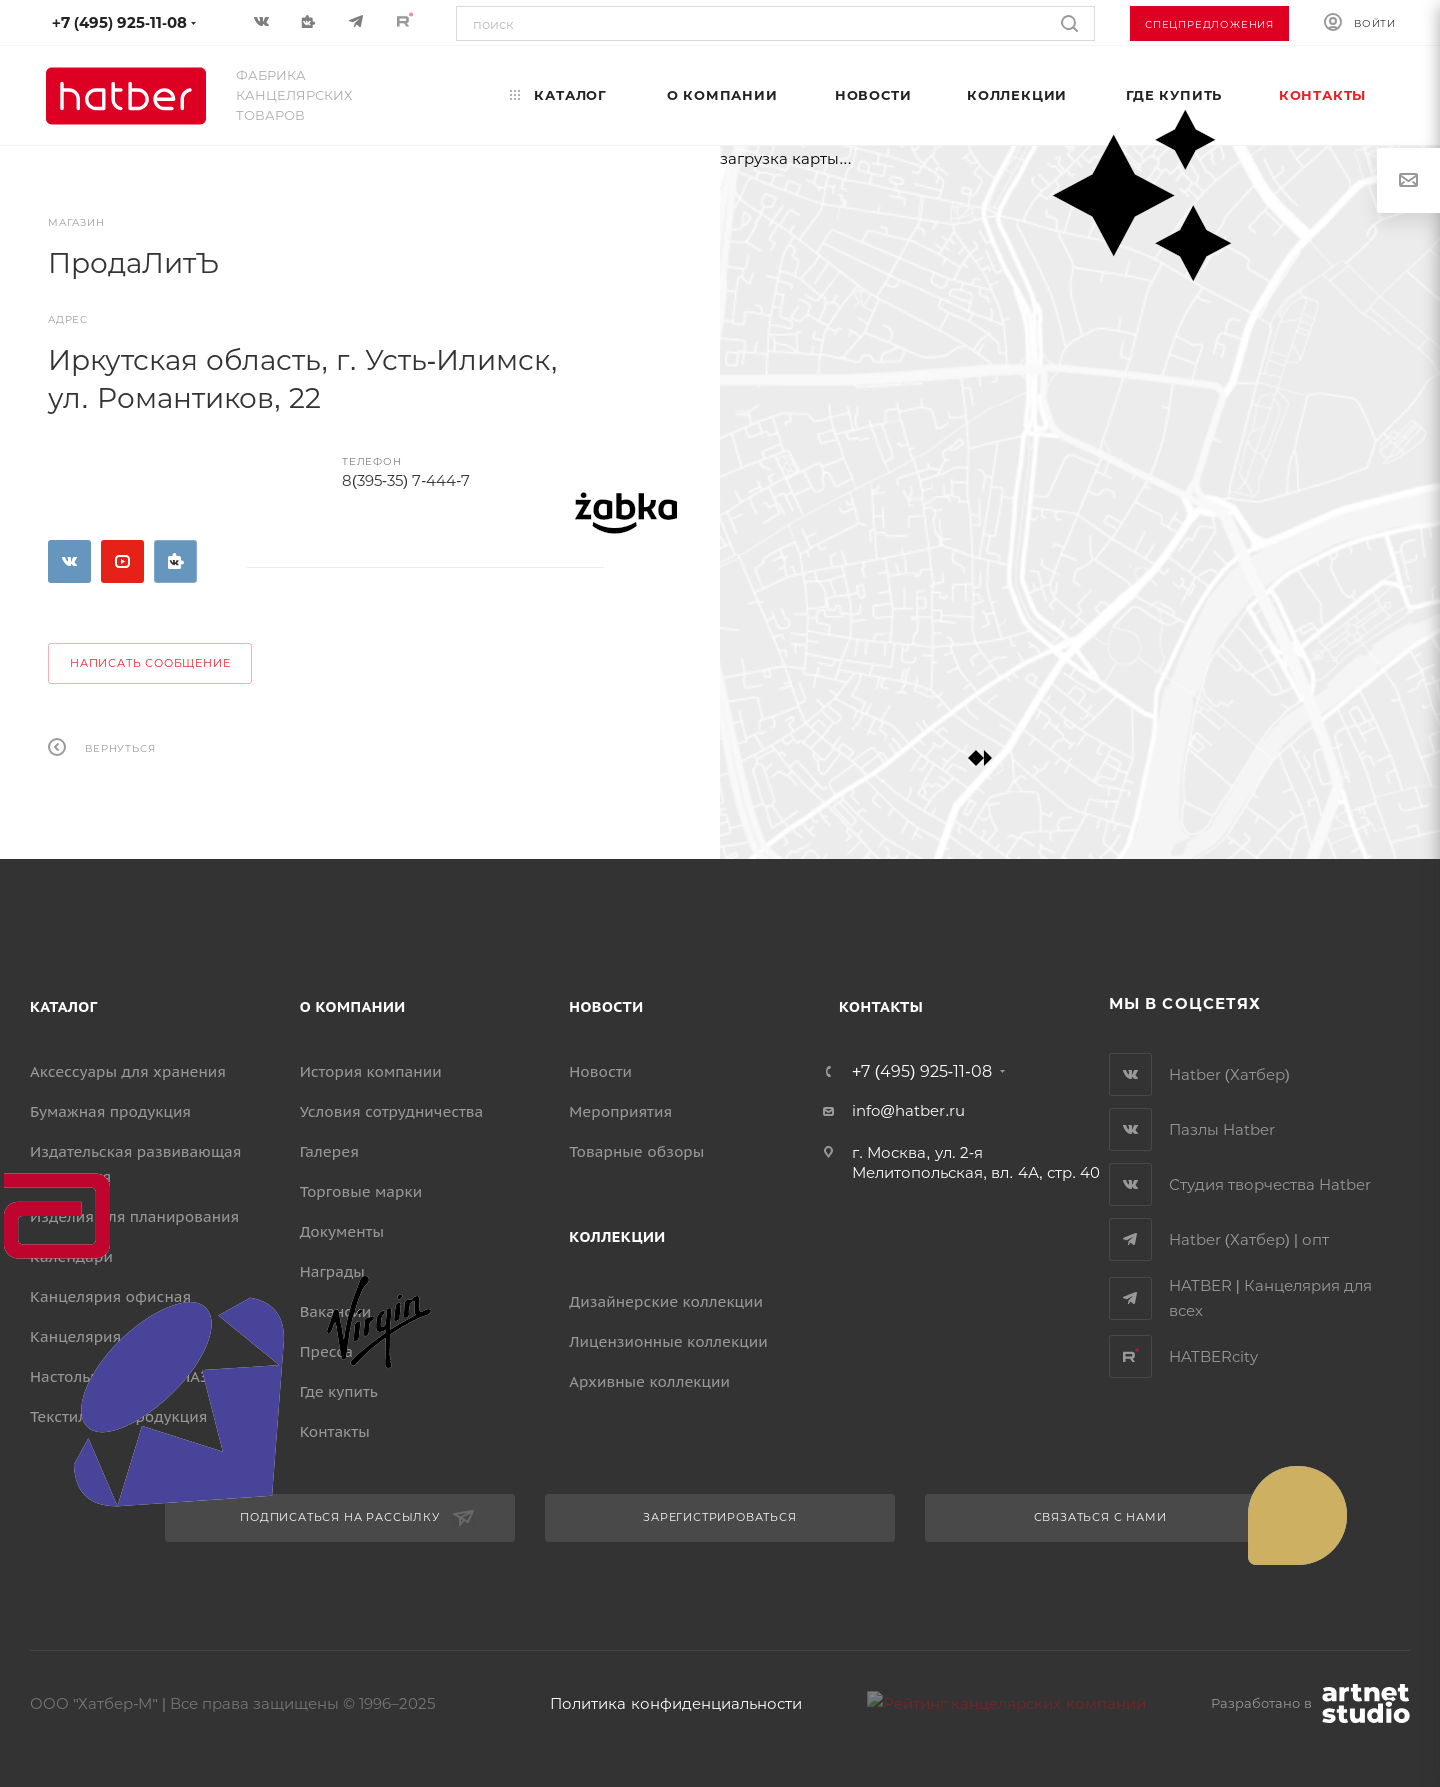 This screenshot has width=1440, height=1787. I want to click on open the Żabka convenience store app, so click(626, 513).